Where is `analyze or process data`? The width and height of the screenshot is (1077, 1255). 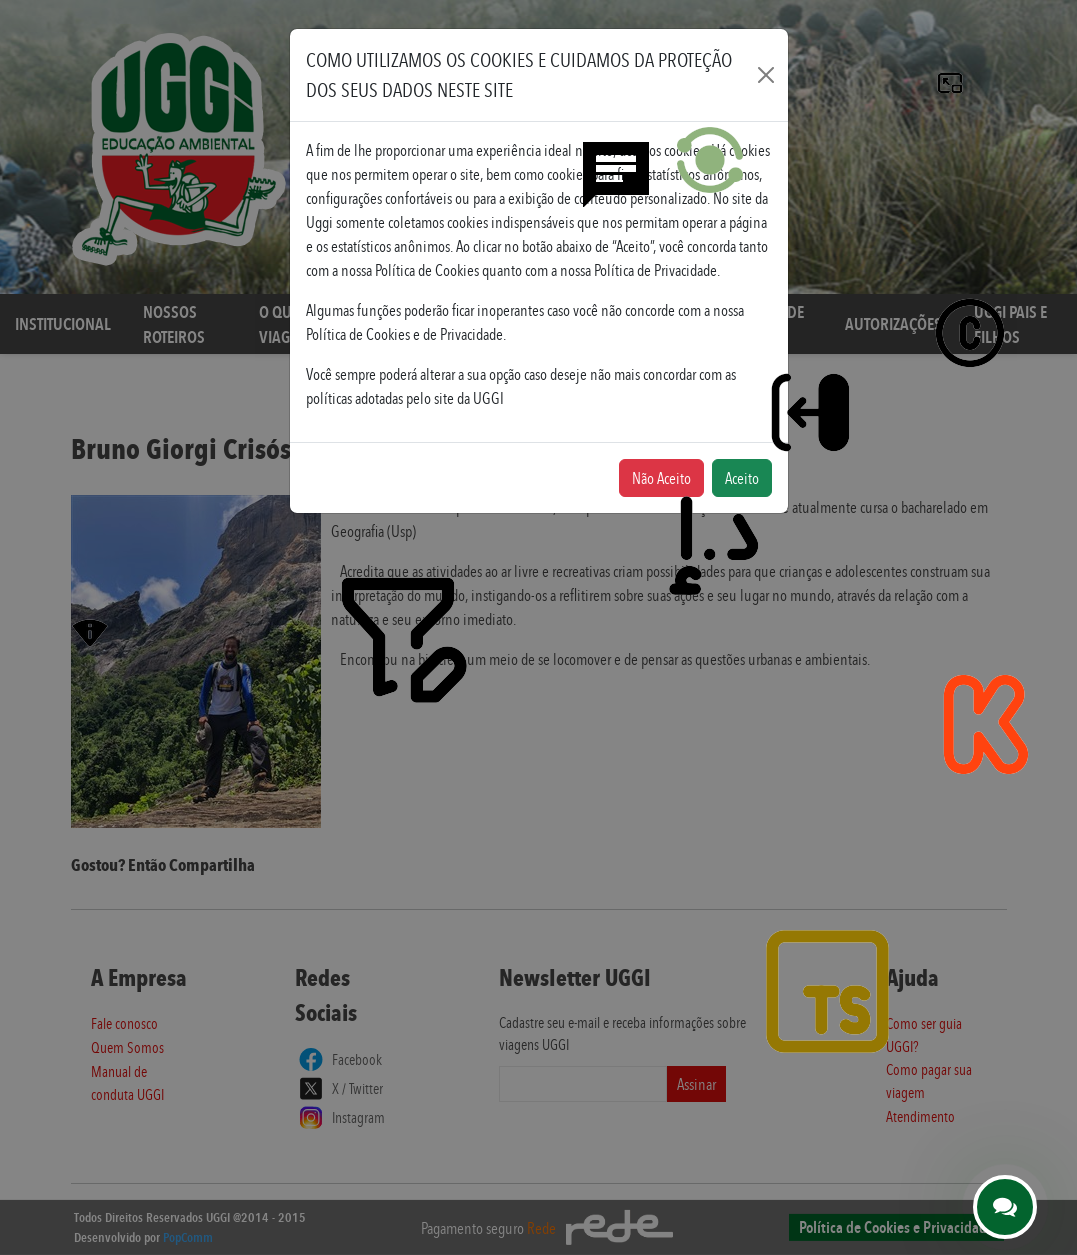
analyze or process data is located at coordinates (710, 160).